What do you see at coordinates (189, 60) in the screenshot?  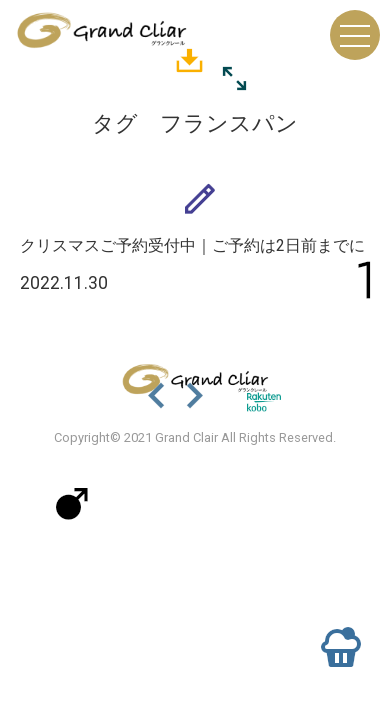 I see `download a file or document` at bounding box center [189, 60].